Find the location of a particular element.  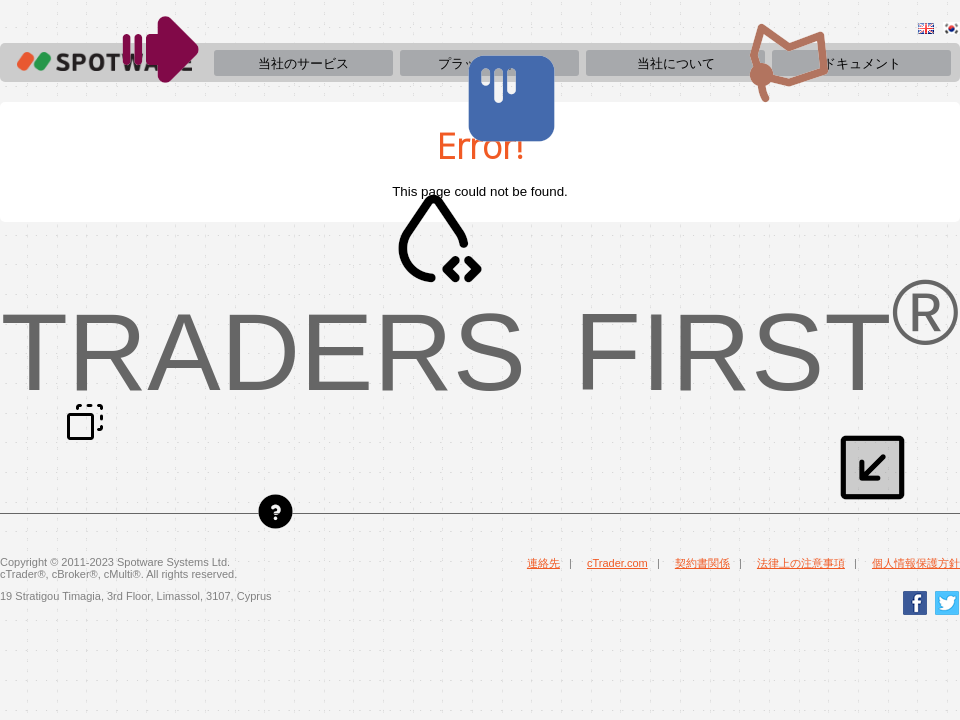

align content to the top-left corner is located at coordinates (511, 98).